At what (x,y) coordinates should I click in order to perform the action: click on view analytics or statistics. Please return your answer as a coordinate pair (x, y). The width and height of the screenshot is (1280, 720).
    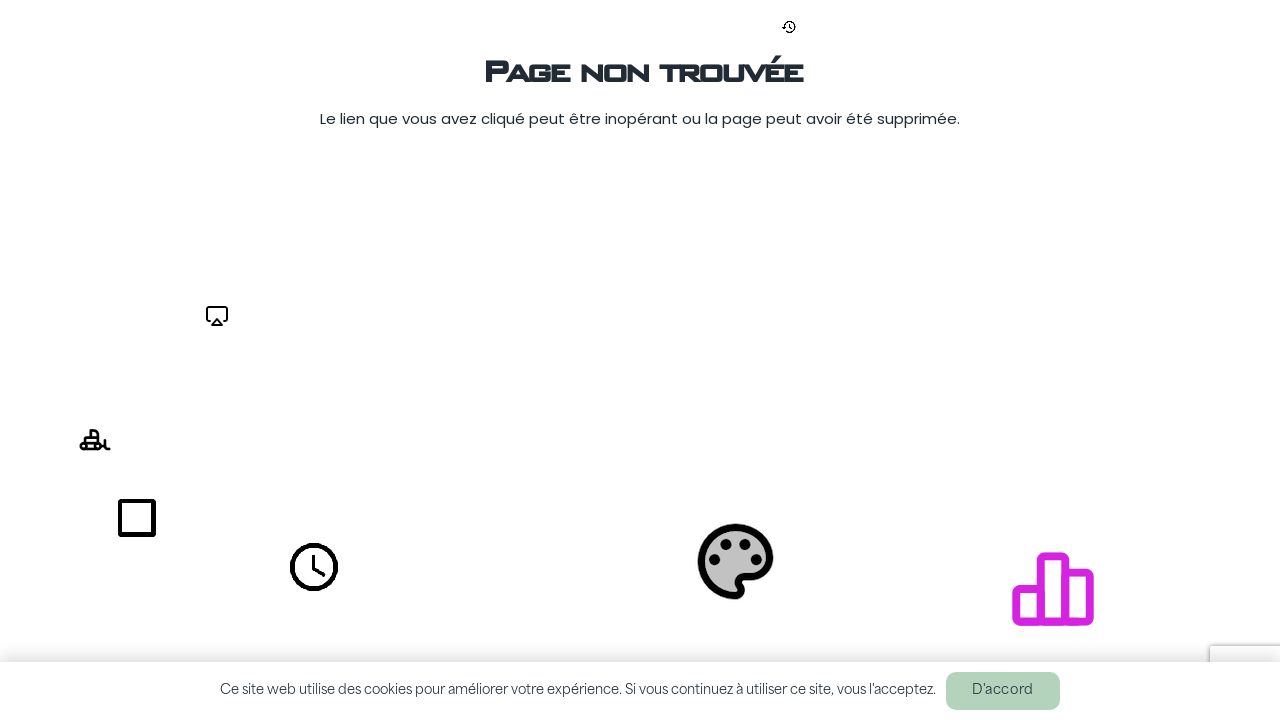
    Looking at the image, I should click on (1053, 589).